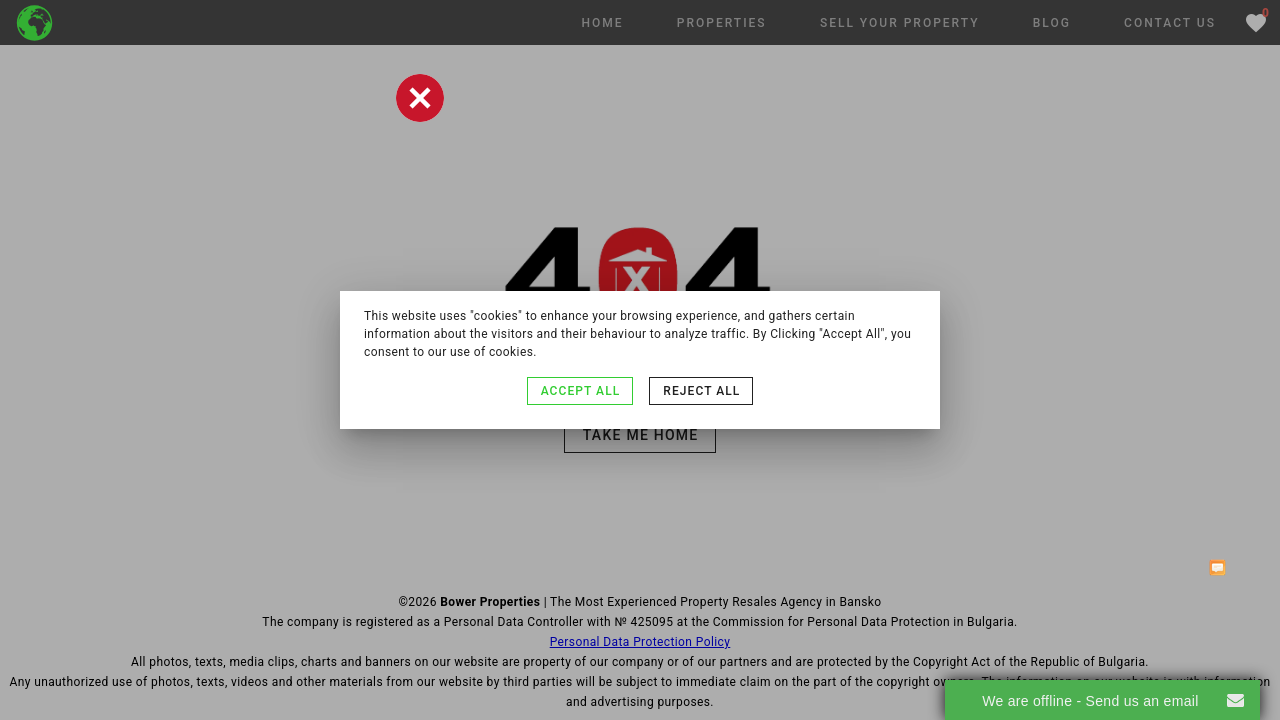  Describe the element at coordinates (1217, 567) in the screenshot. I see `open chatty messaging app` at that location.